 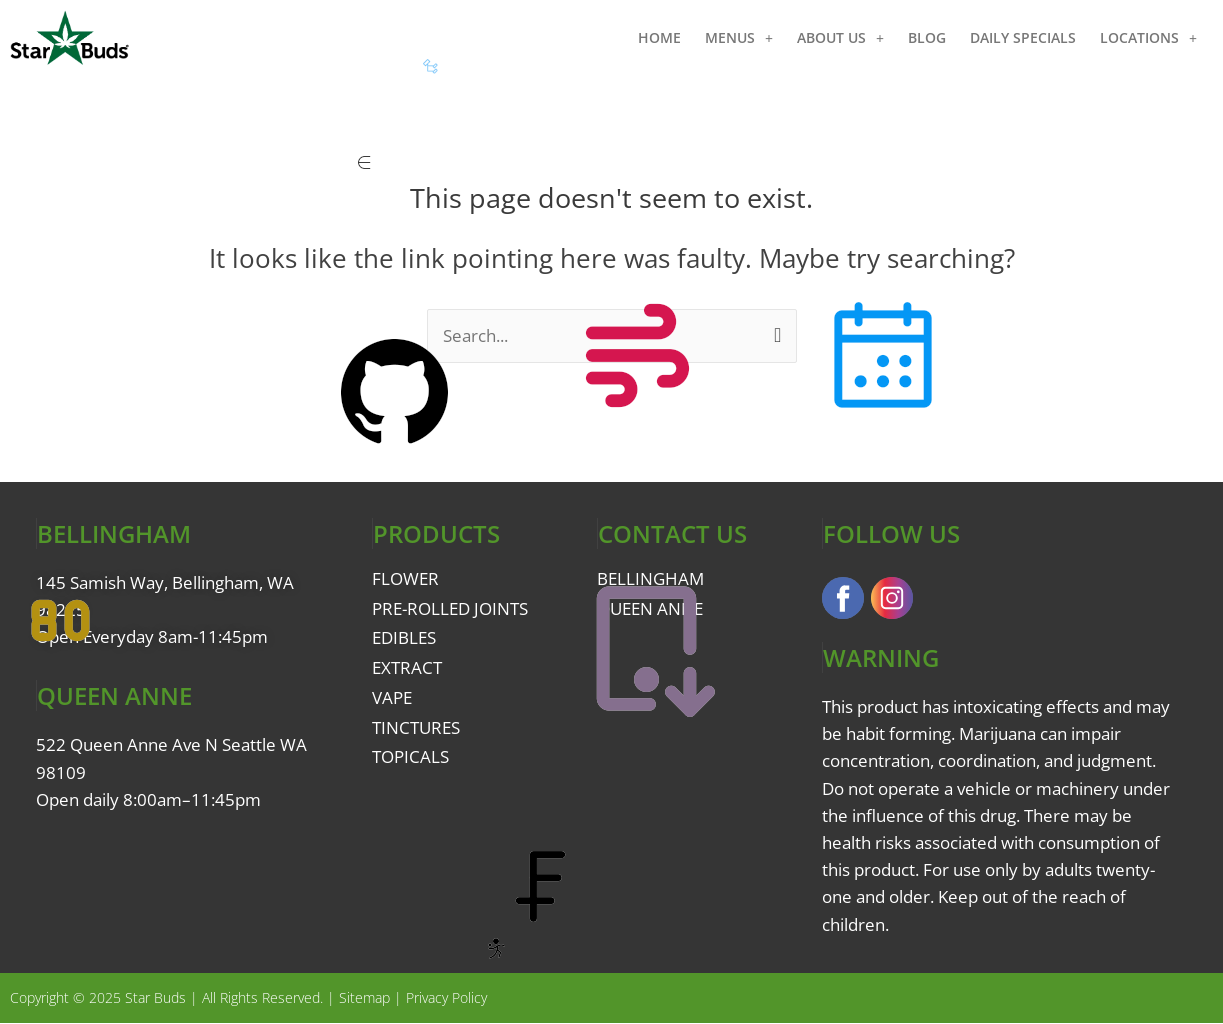 I want to click on access sports or athletic activities, so click(x=496, y=948).